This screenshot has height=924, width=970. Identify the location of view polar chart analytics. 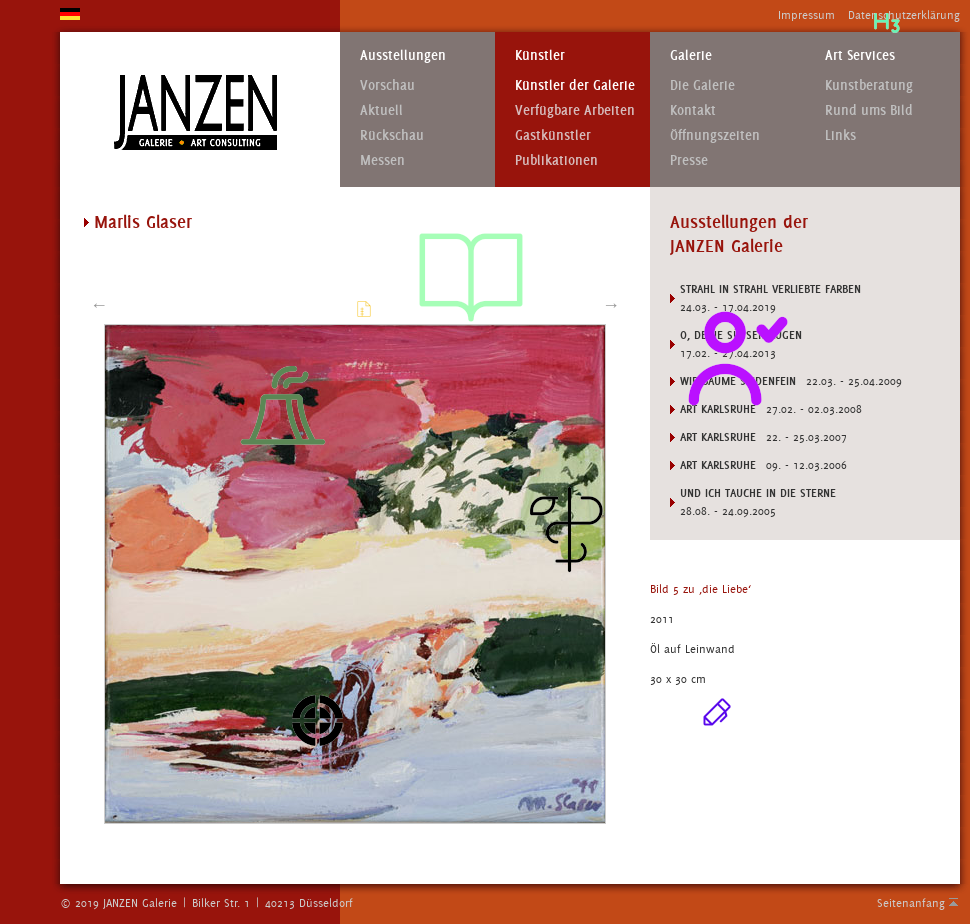
(317, 720).